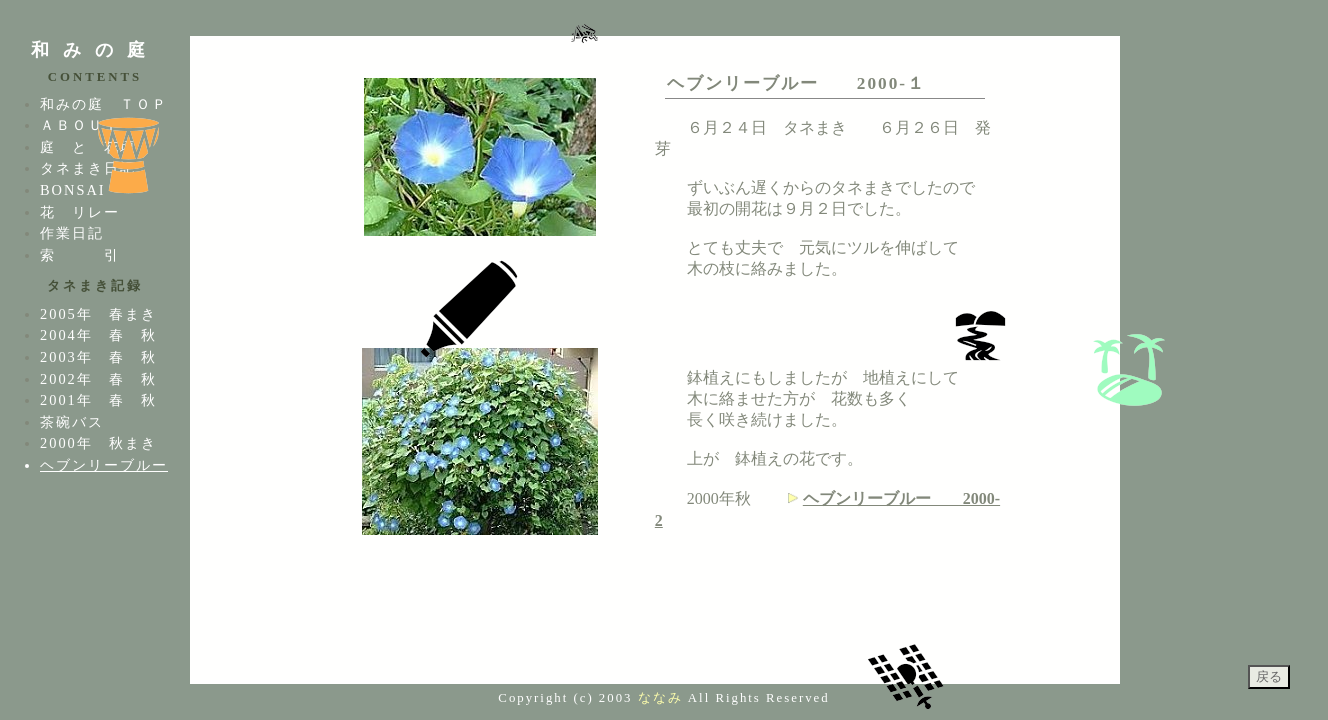 Image resolution: width=1328 pixels, height=720 pixels. What do you see at coordinates (980, 335) in the screenshot?
I see `view river or waterway on map` at bounding box center [980, 335].